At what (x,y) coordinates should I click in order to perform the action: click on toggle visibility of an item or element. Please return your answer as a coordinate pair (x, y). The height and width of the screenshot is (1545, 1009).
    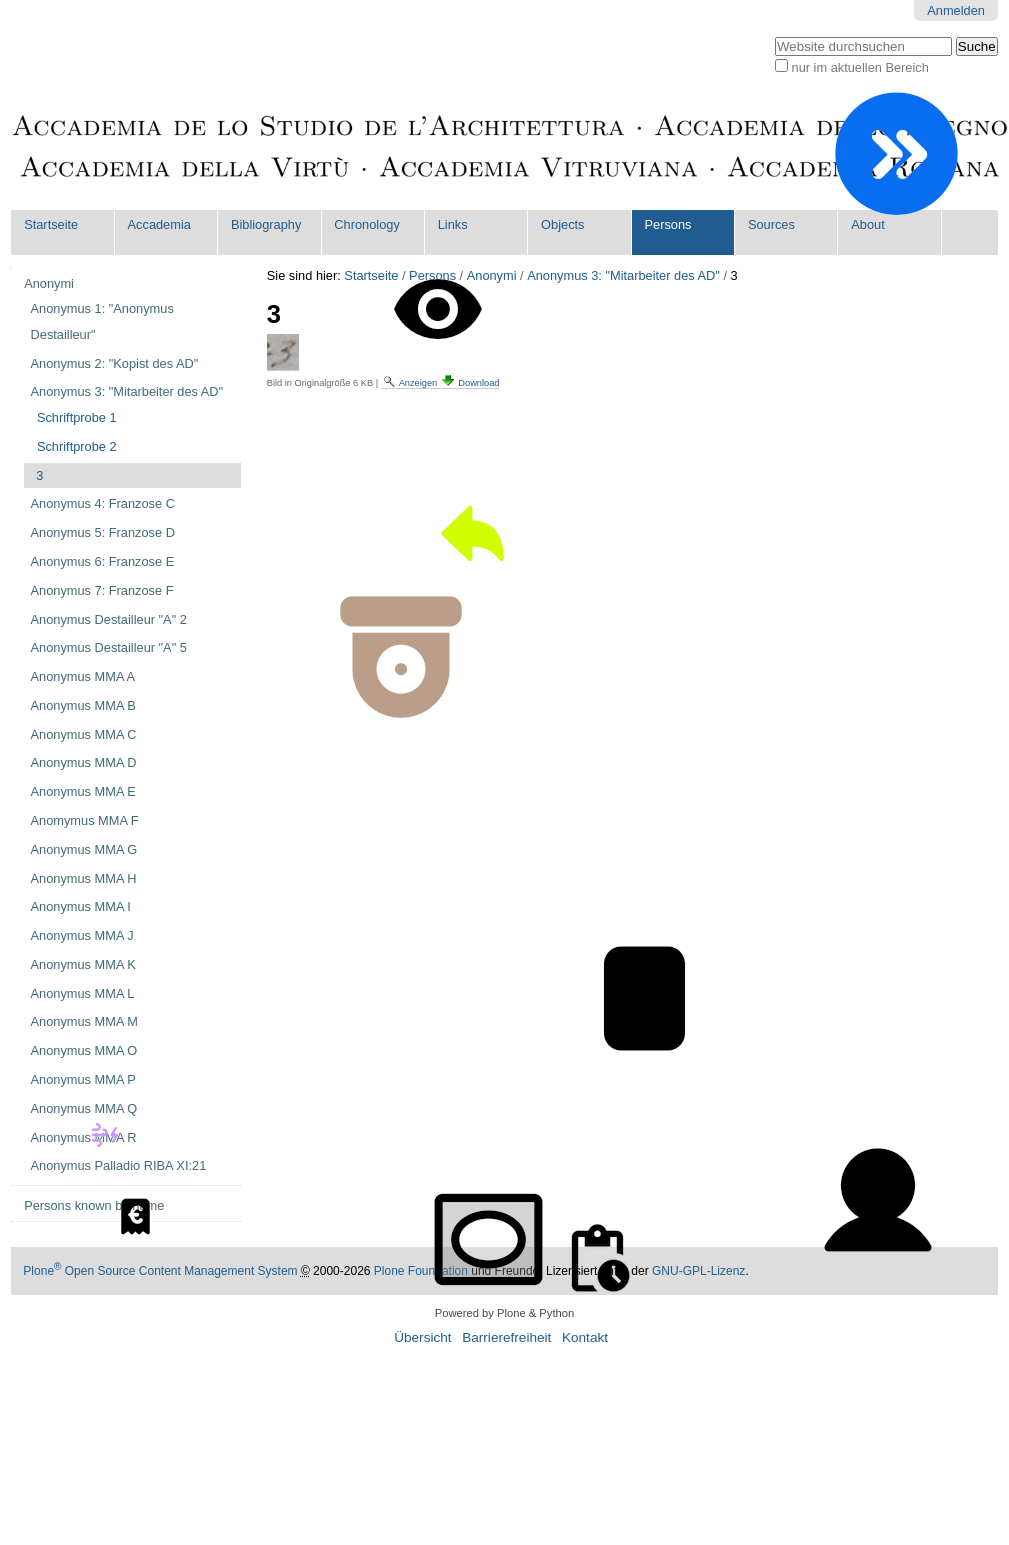
    Looking at the image, I should click on (438, 311).